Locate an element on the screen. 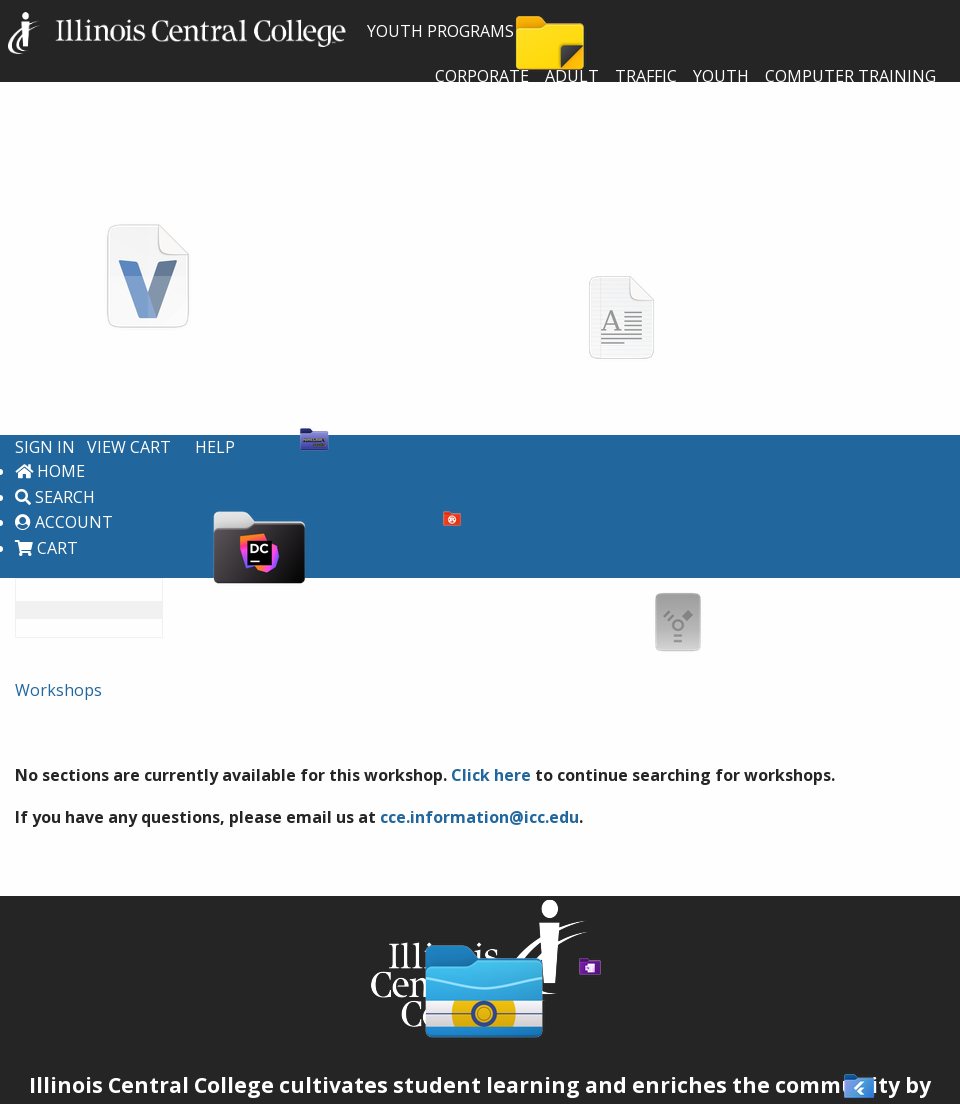  open minecraft studio project folder is located at coordinates (314, 440).